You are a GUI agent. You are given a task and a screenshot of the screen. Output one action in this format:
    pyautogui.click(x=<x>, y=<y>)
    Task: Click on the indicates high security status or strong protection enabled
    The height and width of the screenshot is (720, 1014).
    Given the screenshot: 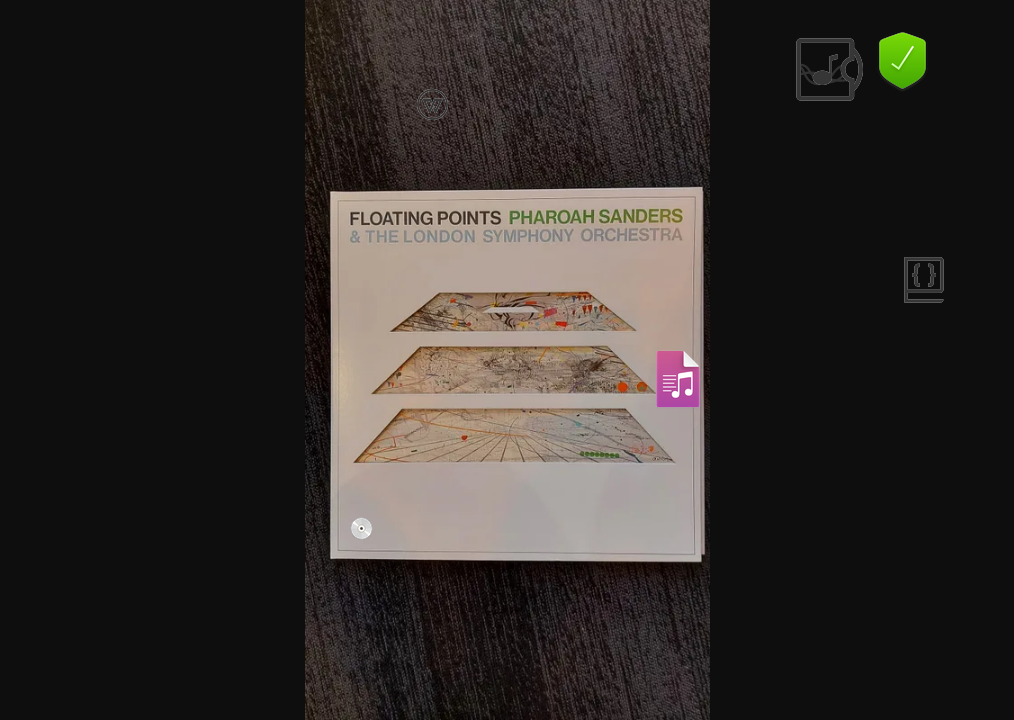 What is the action you would take?
    pyautogui.click(x=902, y=62)
    